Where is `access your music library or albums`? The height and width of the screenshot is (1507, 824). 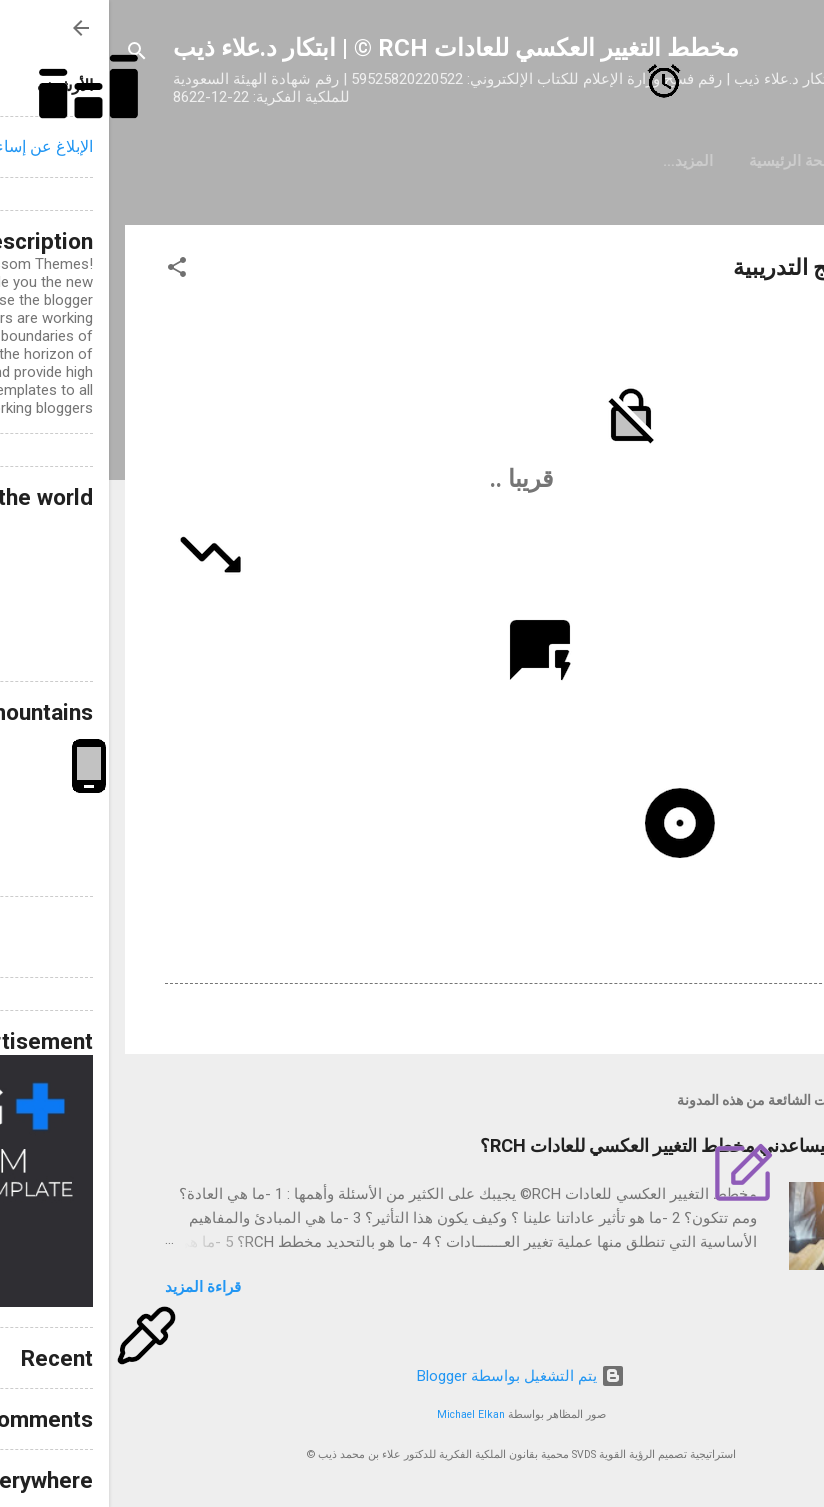
access your music library or albums is located at coordinates (680, 823).